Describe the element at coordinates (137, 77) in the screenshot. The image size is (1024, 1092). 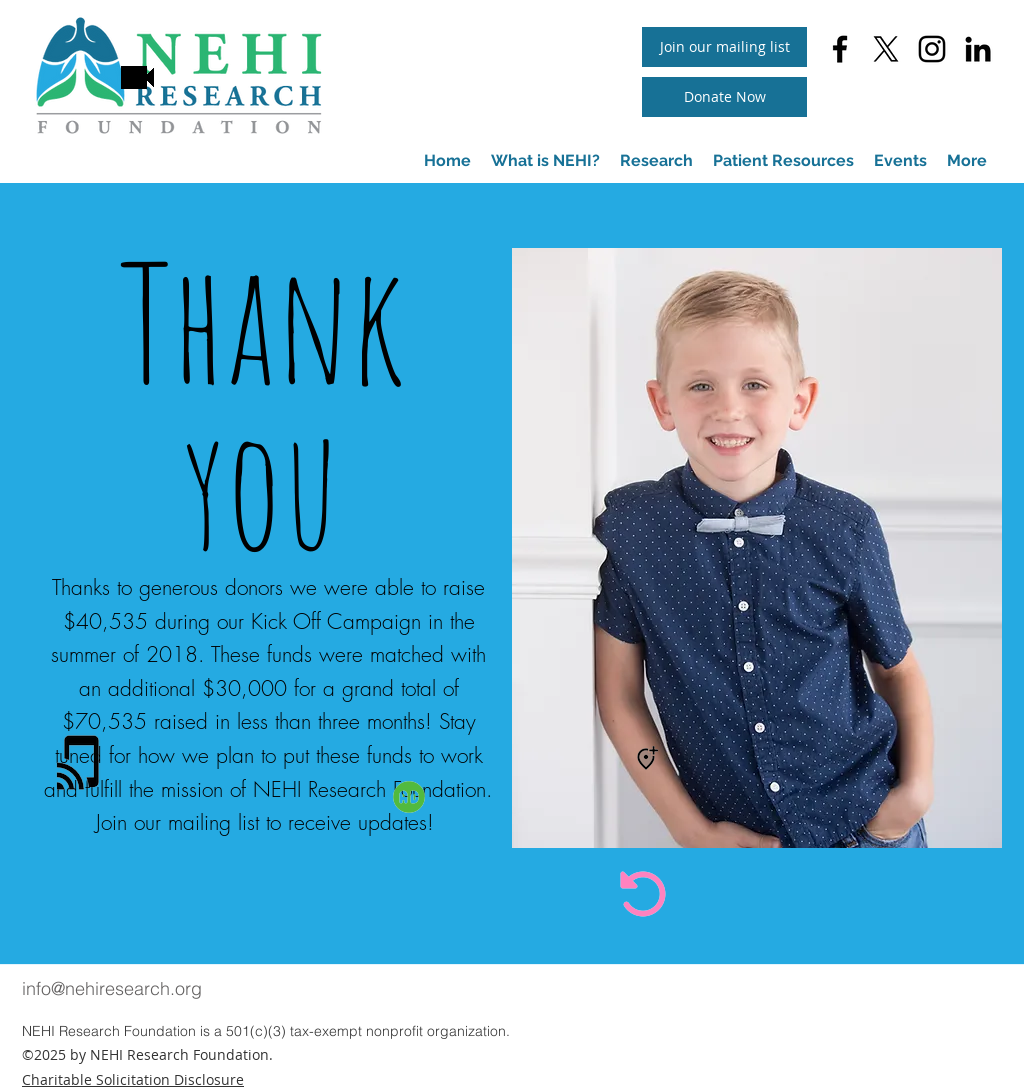
I see `start a video call` at that location.